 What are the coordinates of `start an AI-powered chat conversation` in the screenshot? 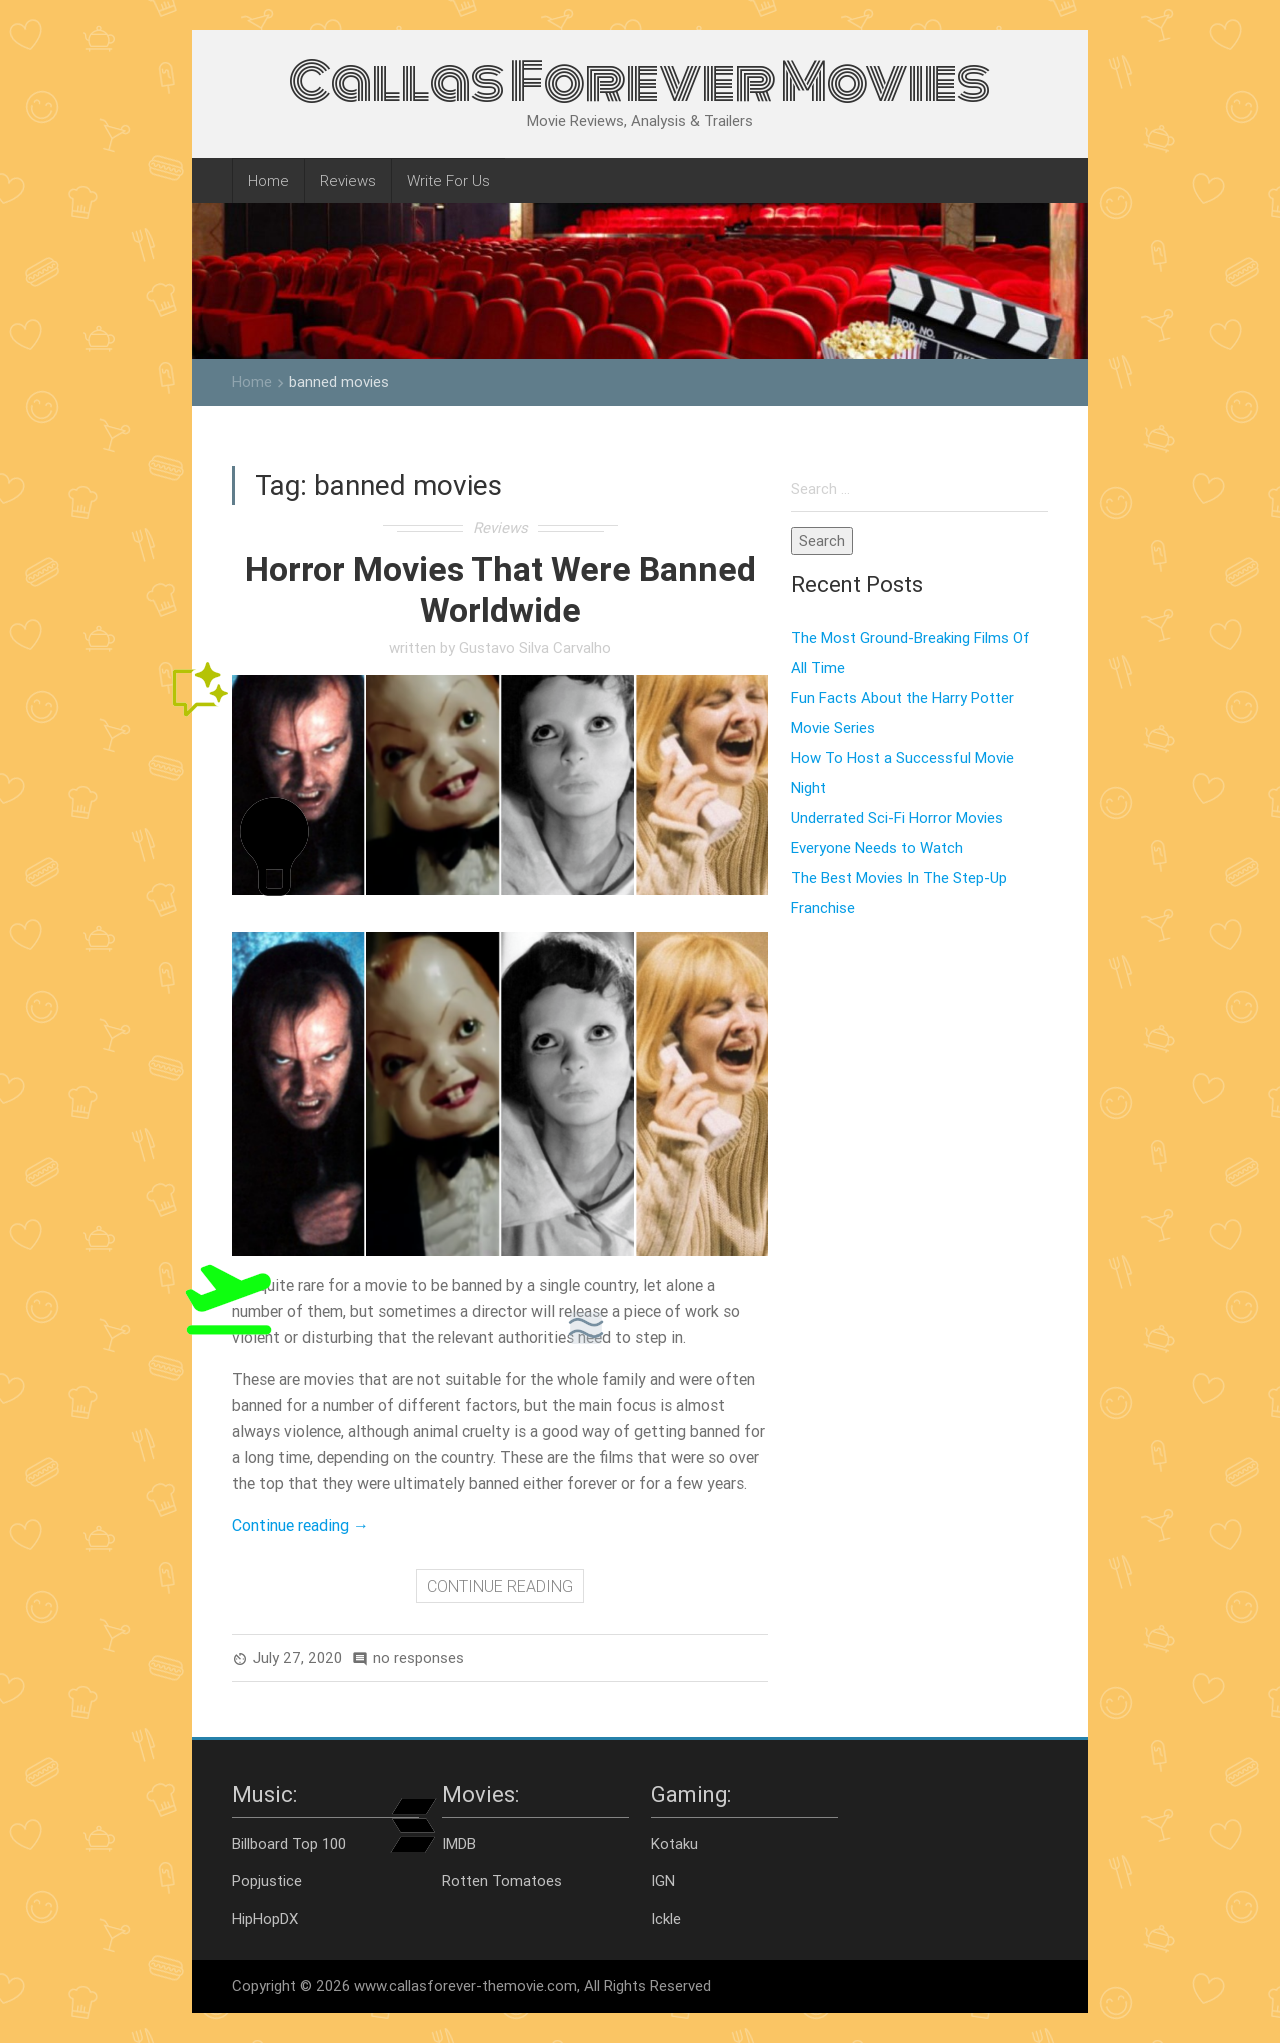 It's located at (198, 691).